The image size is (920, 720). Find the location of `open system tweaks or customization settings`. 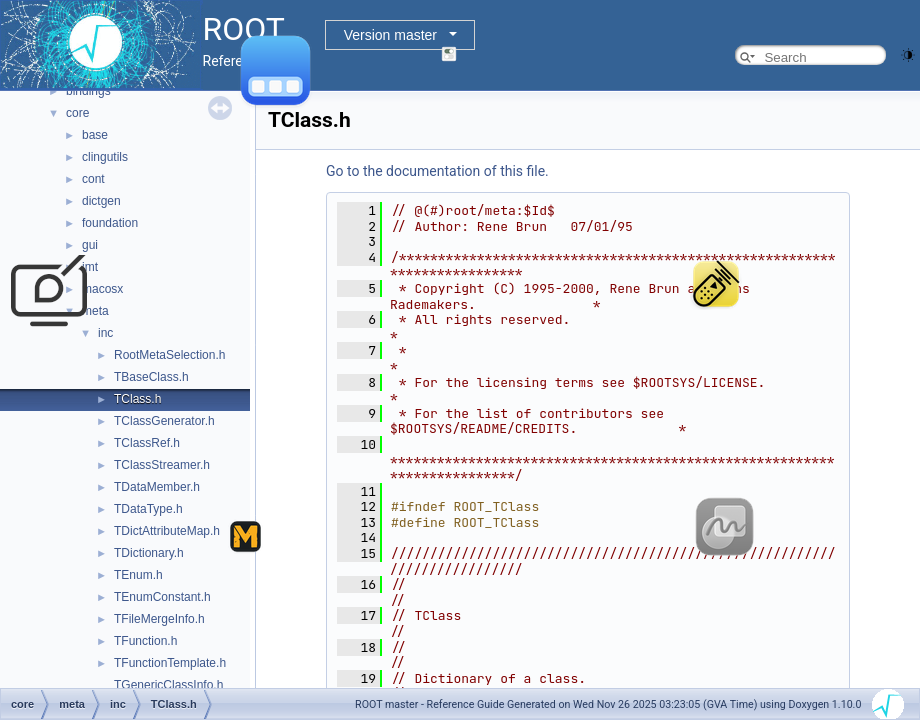

open system tweaks or customization settings is located at coordinates (449, 54).